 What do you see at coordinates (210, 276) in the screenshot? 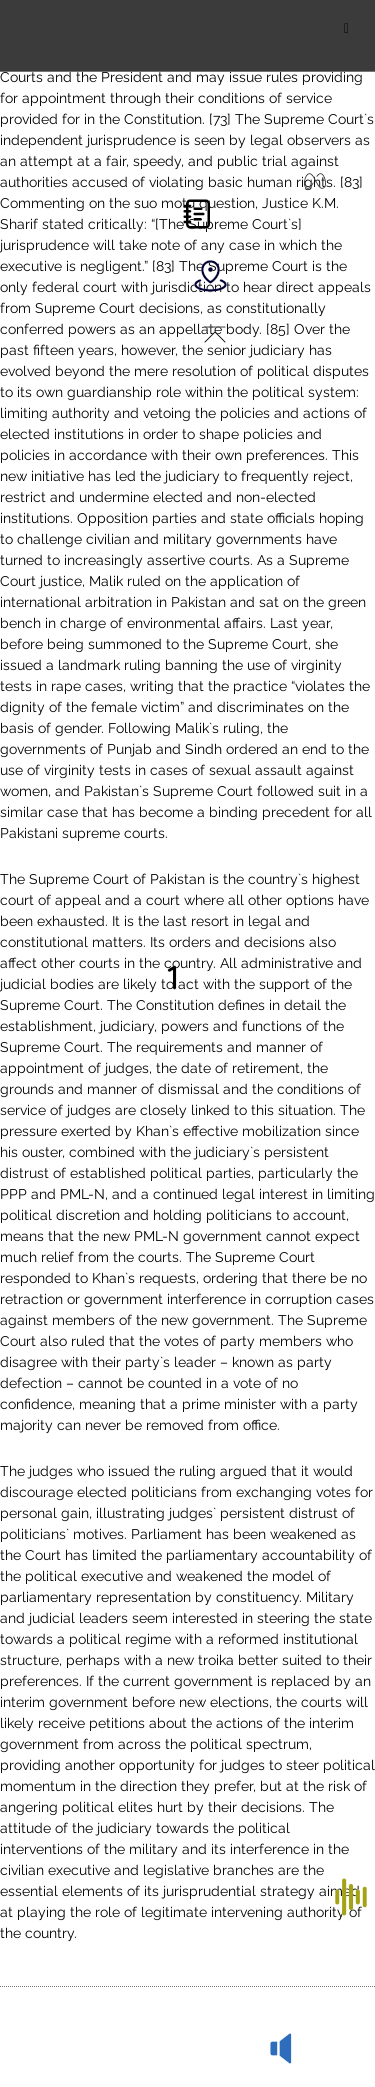
I see `view location area or region` at bounding box center [210, 276].